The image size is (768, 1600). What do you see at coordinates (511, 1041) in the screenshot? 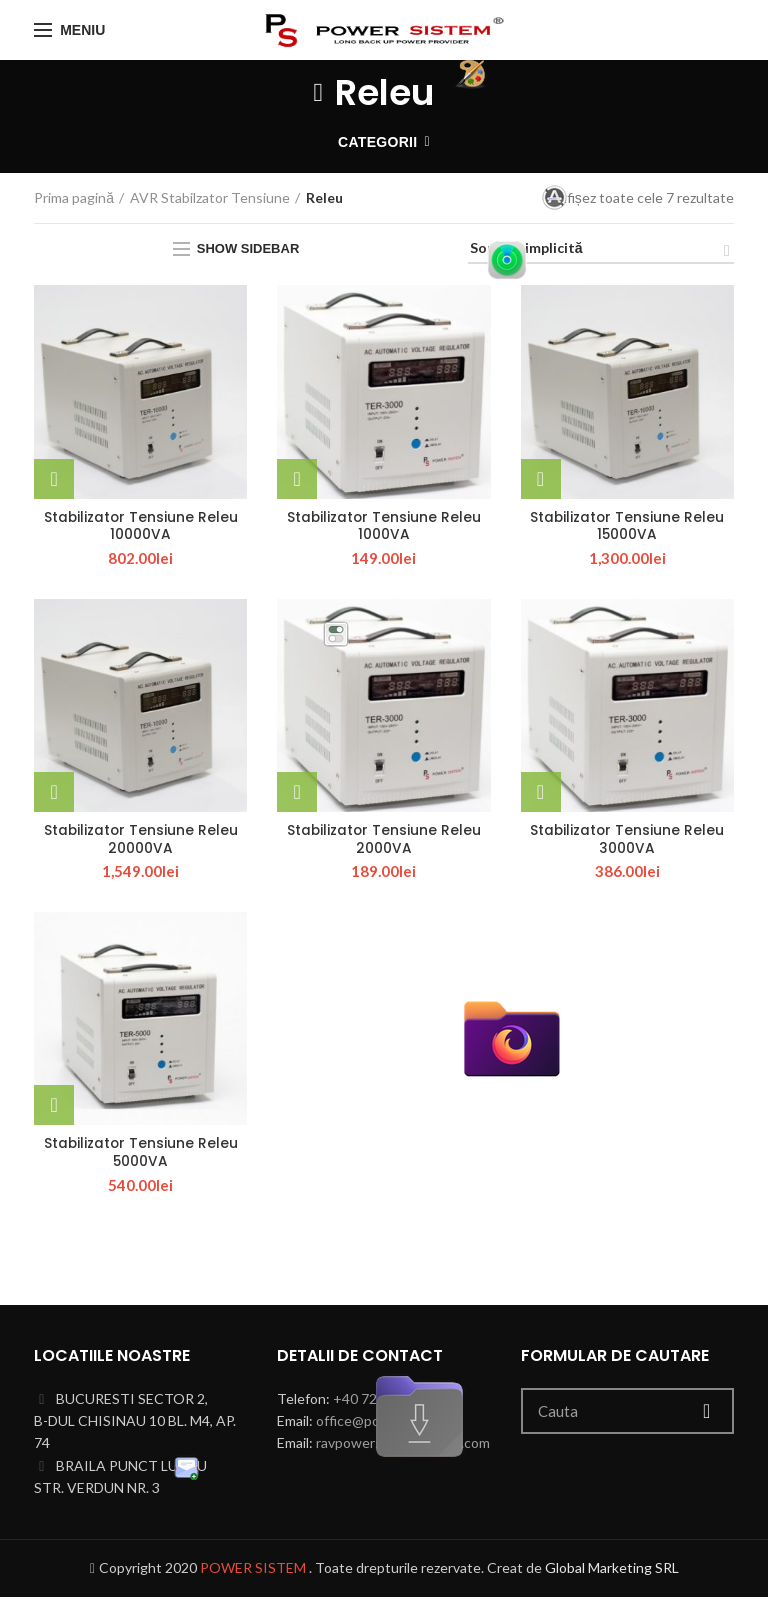
I see `open firefox downloads folder` at bounding box center [511, 1041].